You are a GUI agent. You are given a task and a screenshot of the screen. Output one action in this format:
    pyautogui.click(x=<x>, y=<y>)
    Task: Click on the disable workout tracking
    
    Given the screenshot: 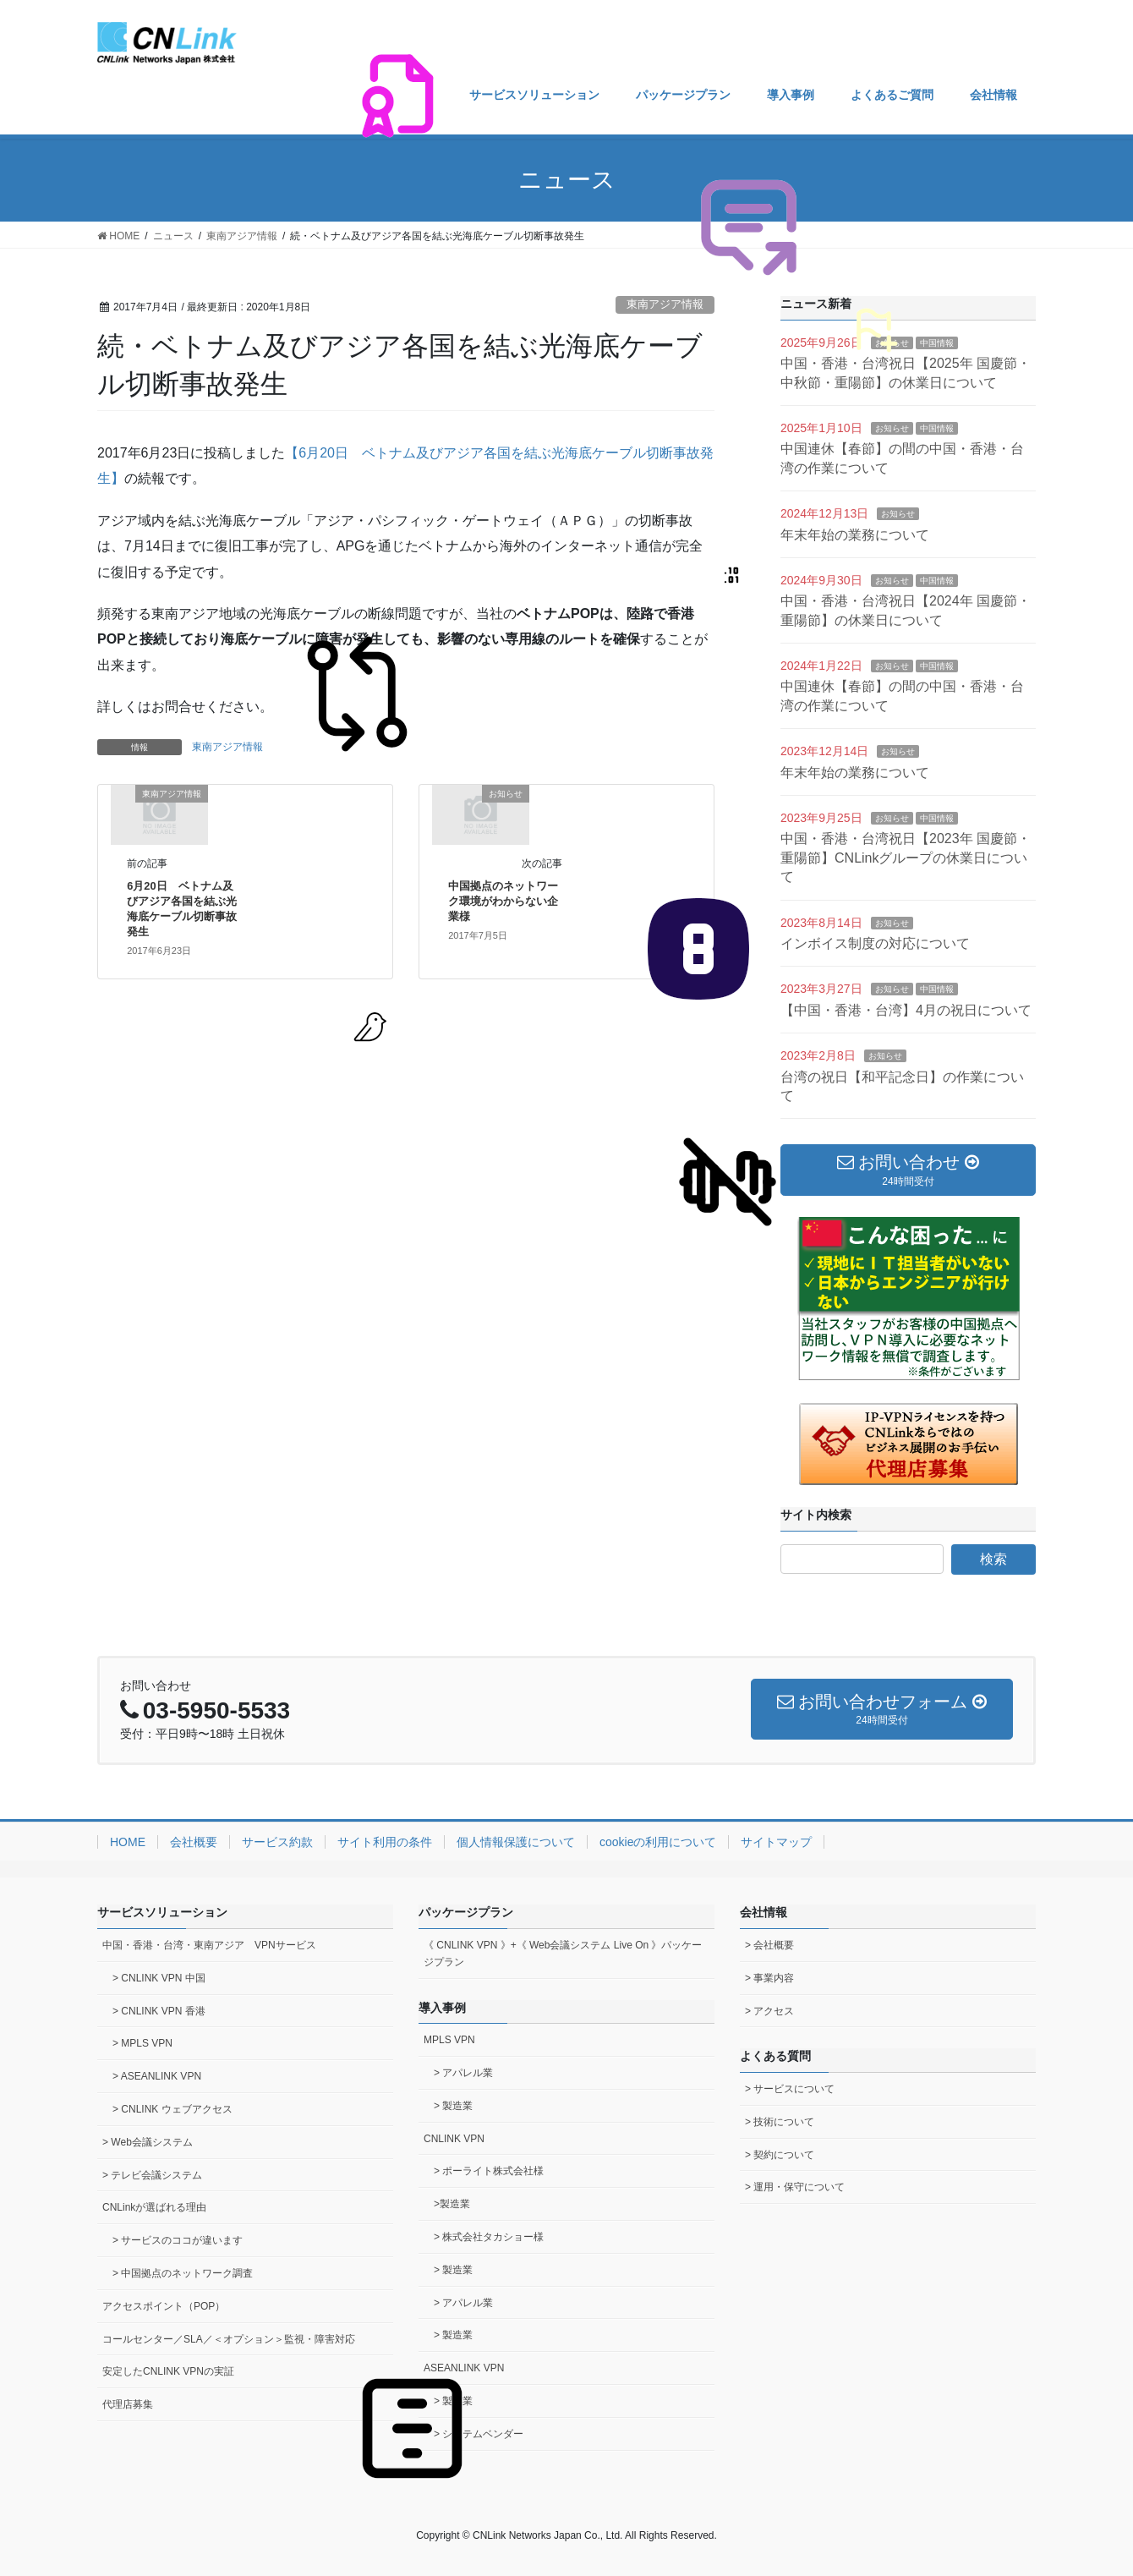 What is the action you would take?
    pyautogui.click(x=727, y=1181)
    